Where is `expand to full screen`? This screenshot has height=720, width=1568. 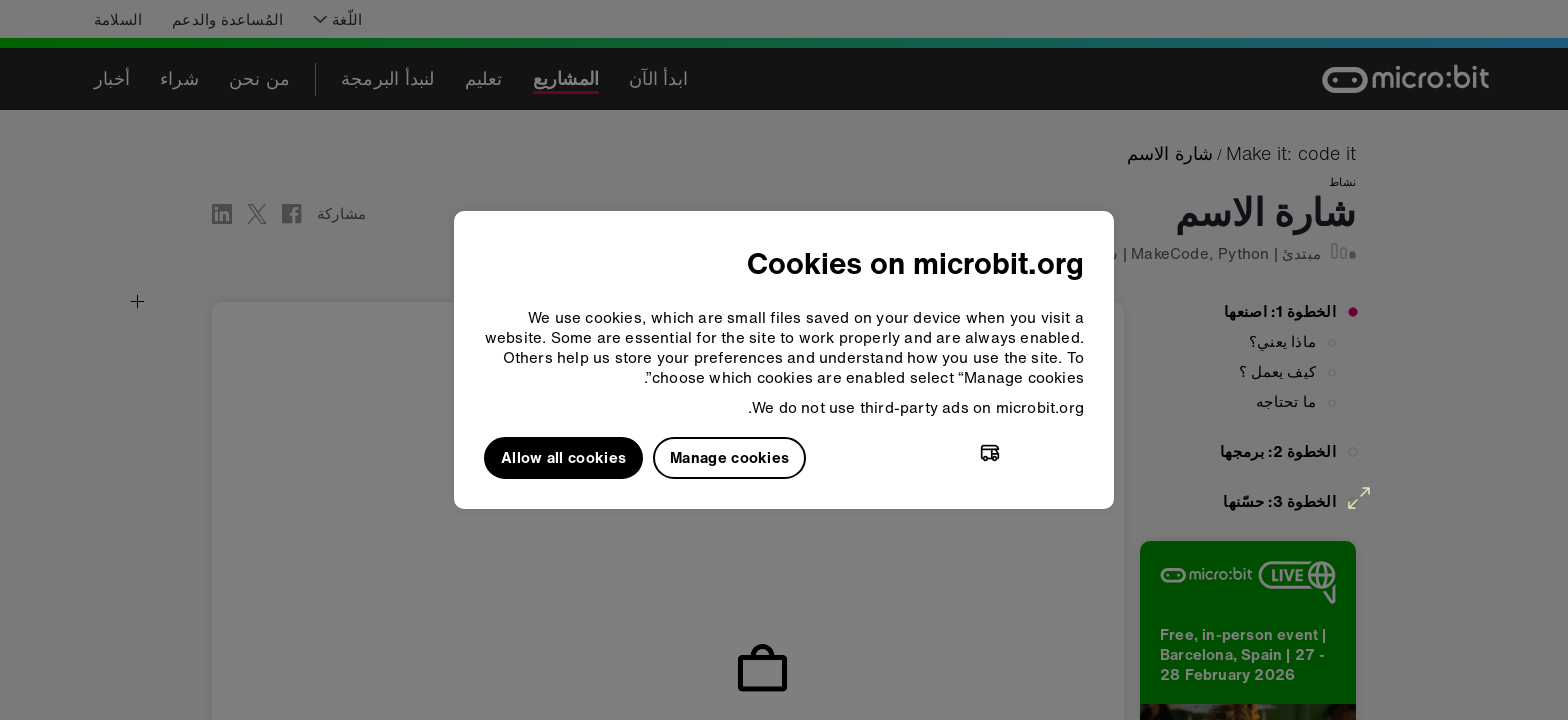 expand to full screen is located at coordinates (1359, 498).